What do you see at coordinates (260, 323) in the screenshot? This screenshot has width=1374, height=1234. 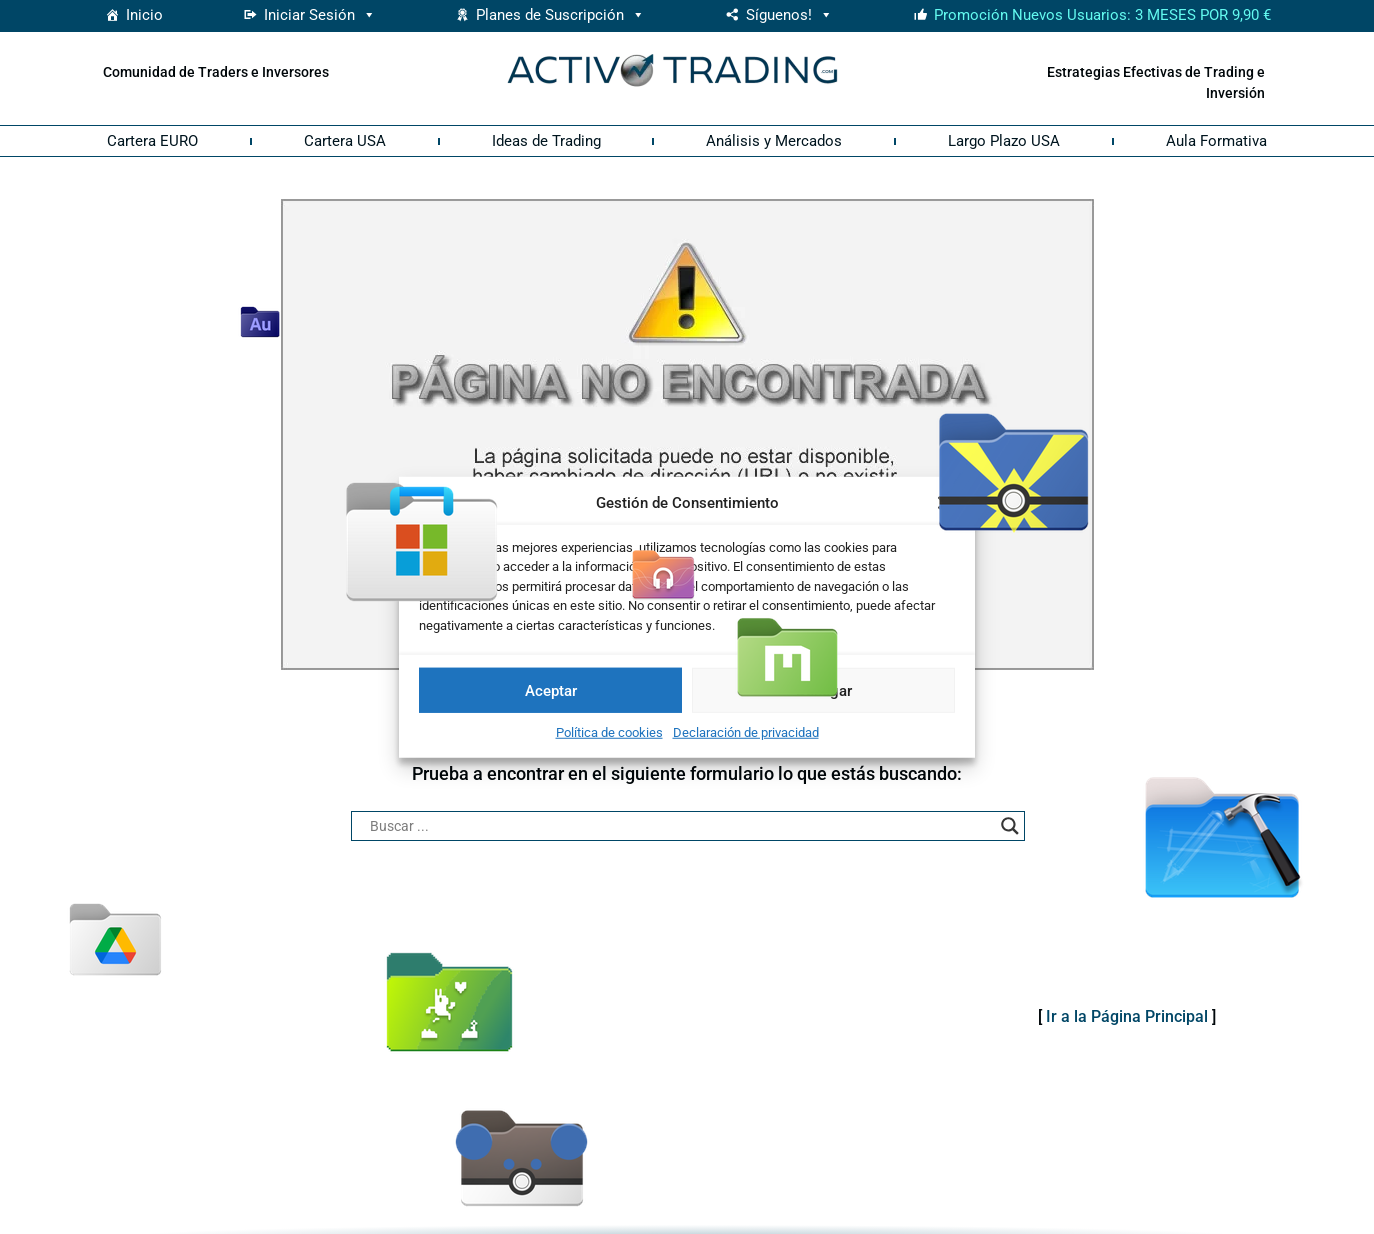 I see `open adobe audition project files folder` at bounding box center [260, 323].